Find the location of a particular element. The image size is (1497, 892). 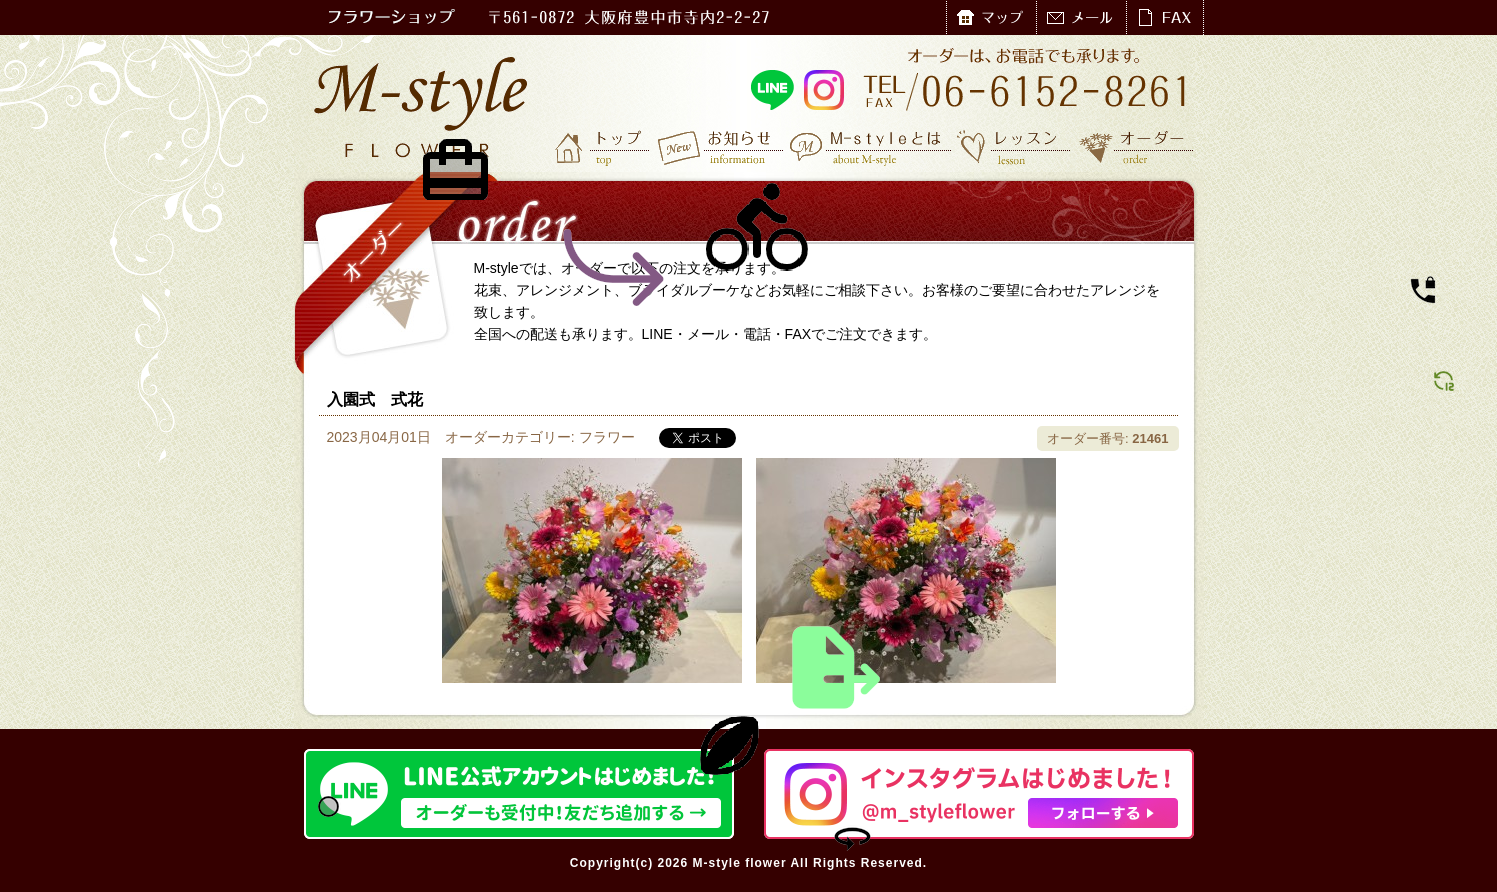

indicates phone is locked during a call is located at coordinates (1423, 291).